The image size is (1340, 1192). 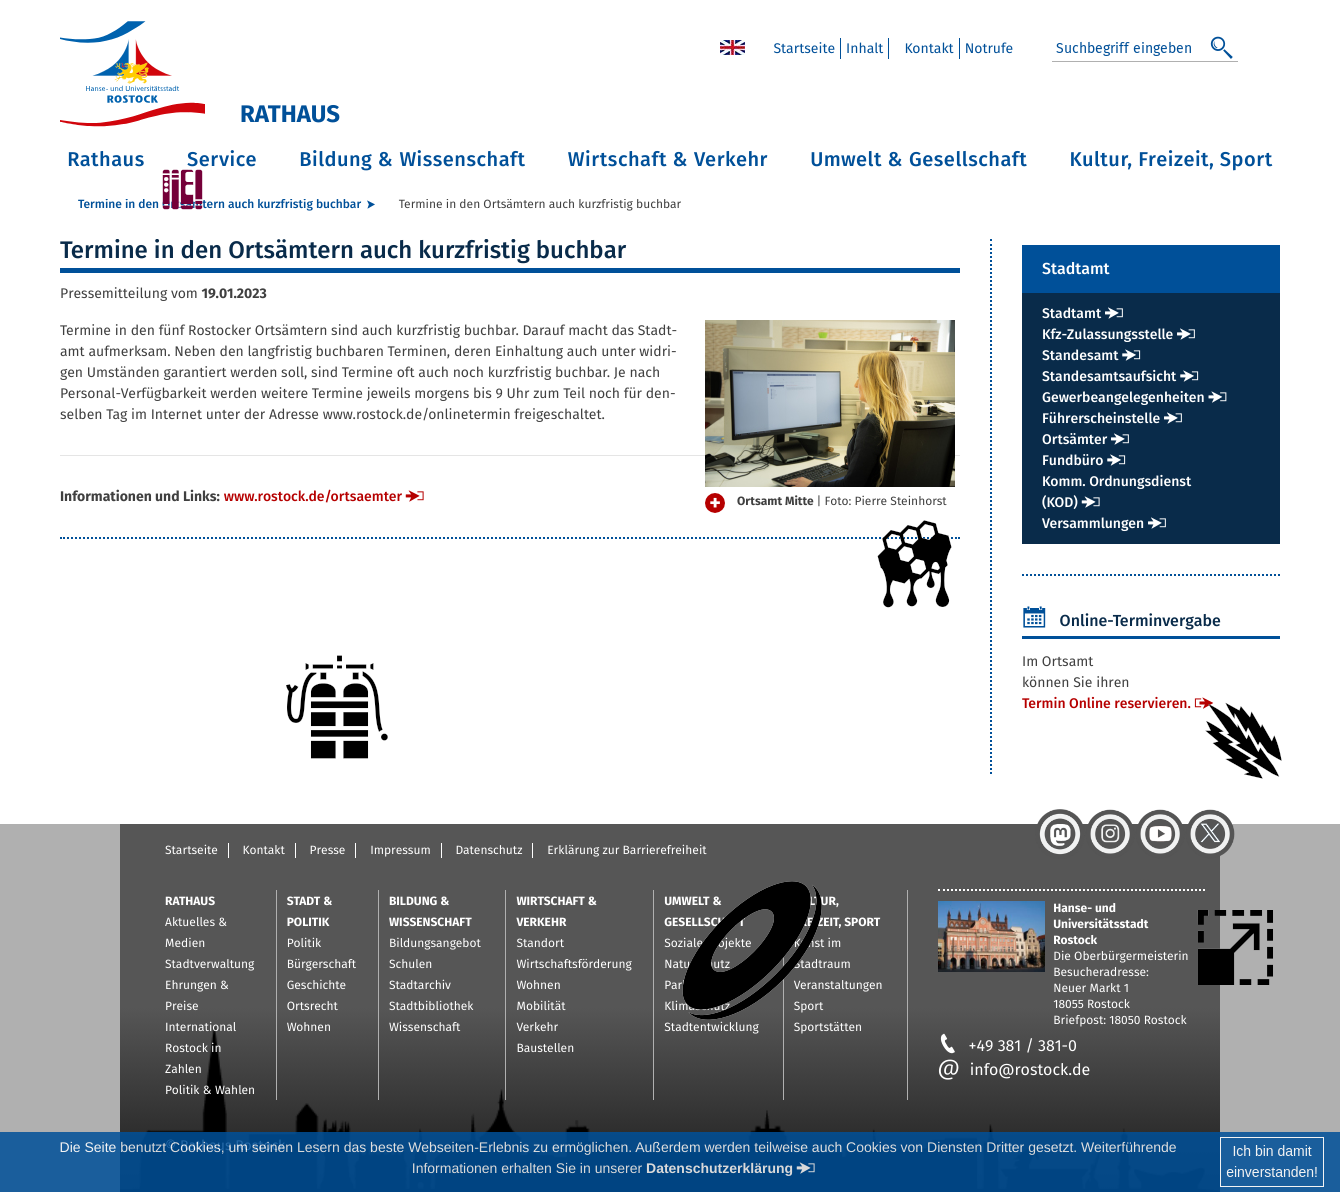 What do you see at coordinates (1235, 947) in the screenshot?
I see `resize an element or window` at bounding box center [1235, 947].